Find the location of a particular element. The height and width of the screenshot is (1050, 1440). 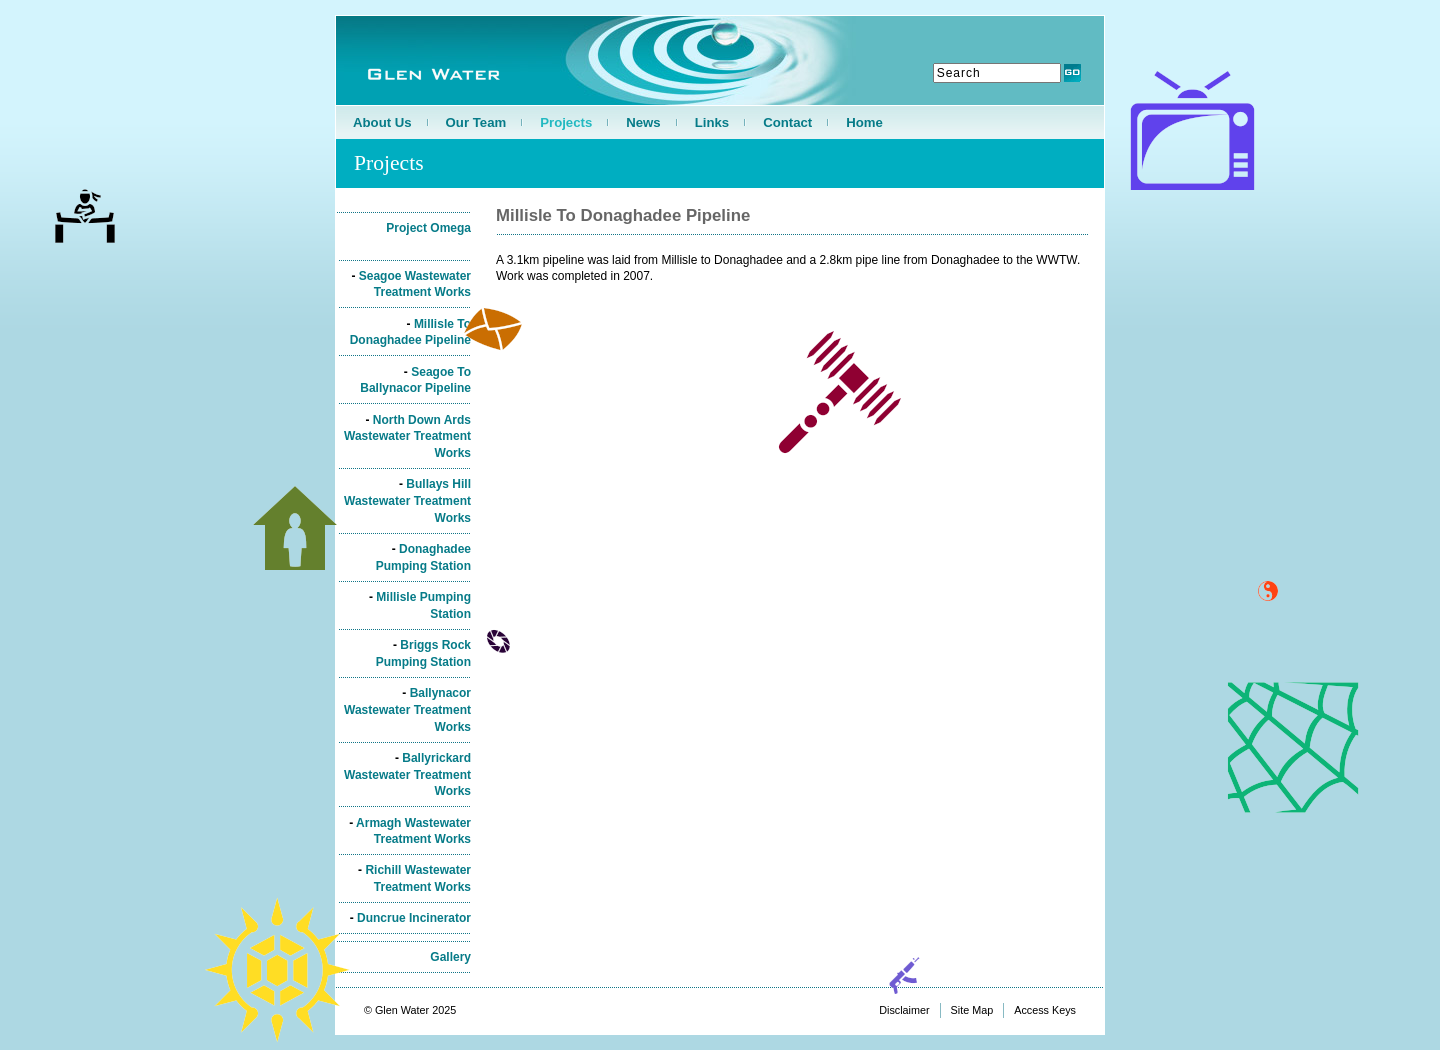

toy mallet or hammer tool icon is located at coordinates (840, 392).